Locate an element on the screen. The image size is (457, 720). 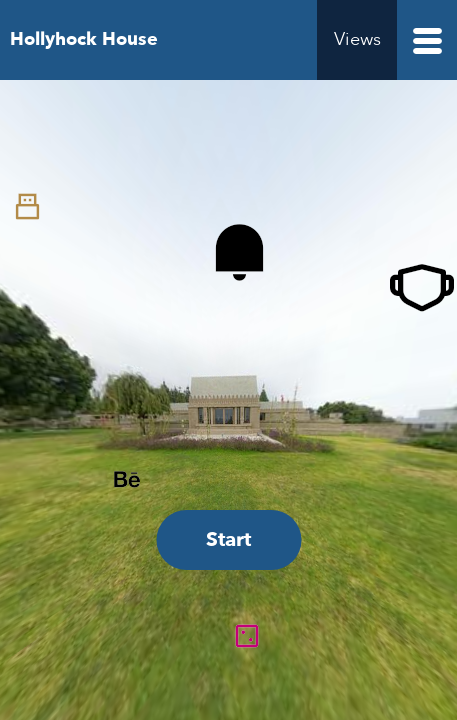
indicates face mask required is located at coordinates (422, 288).